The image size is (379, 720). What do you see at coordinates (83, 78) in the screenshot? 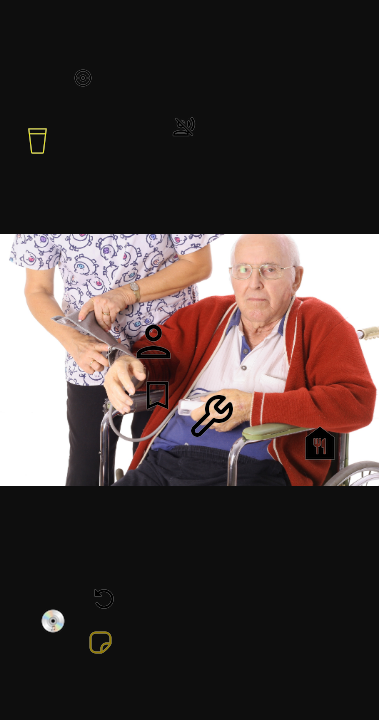
I see `access pokémon collection or inventory` at bounding box center [83, 78].